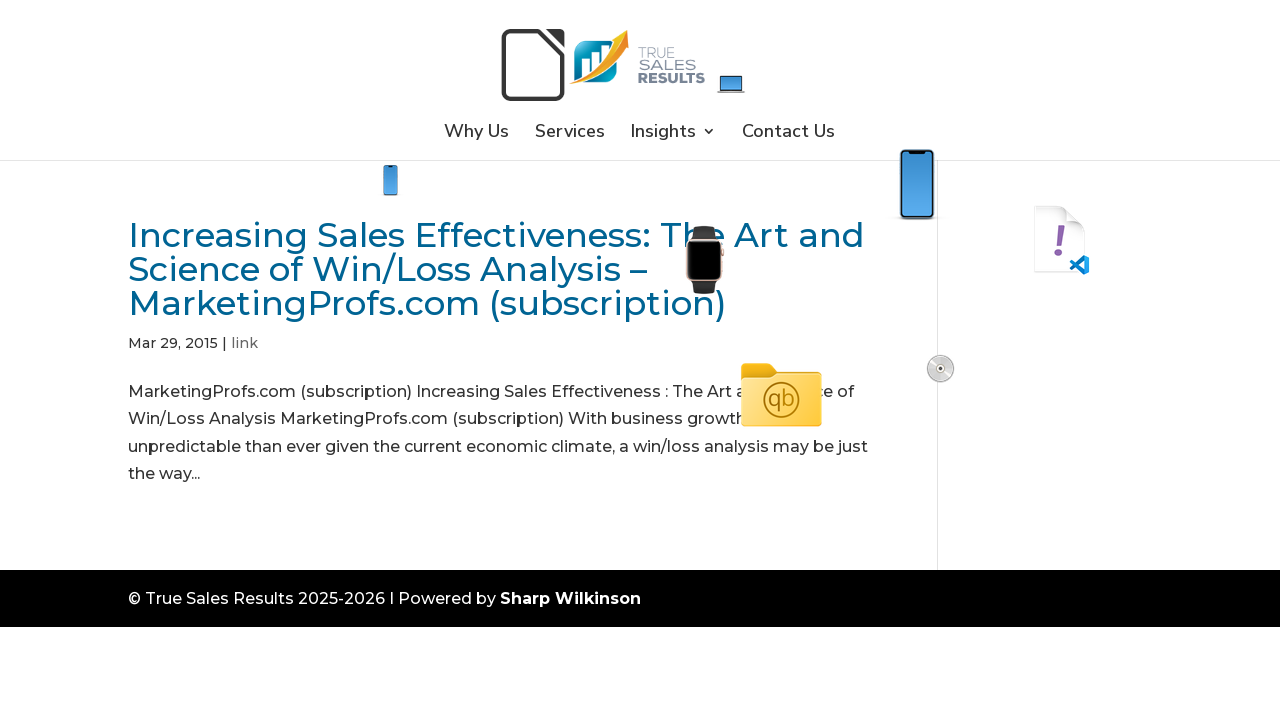 This screenshot has height=720, width=1280. I want to click on iPhone XR device icon for system identification, so click(917, 185).